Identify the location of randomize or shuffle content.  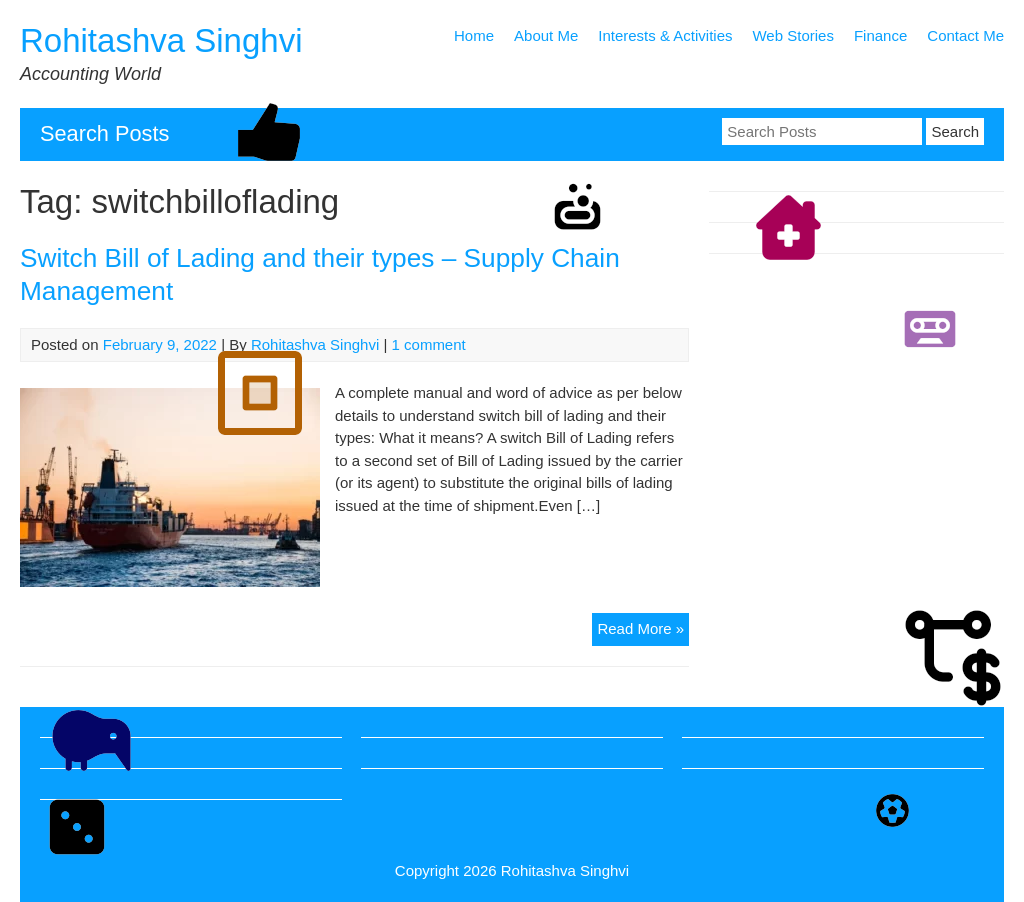
(77, 827).